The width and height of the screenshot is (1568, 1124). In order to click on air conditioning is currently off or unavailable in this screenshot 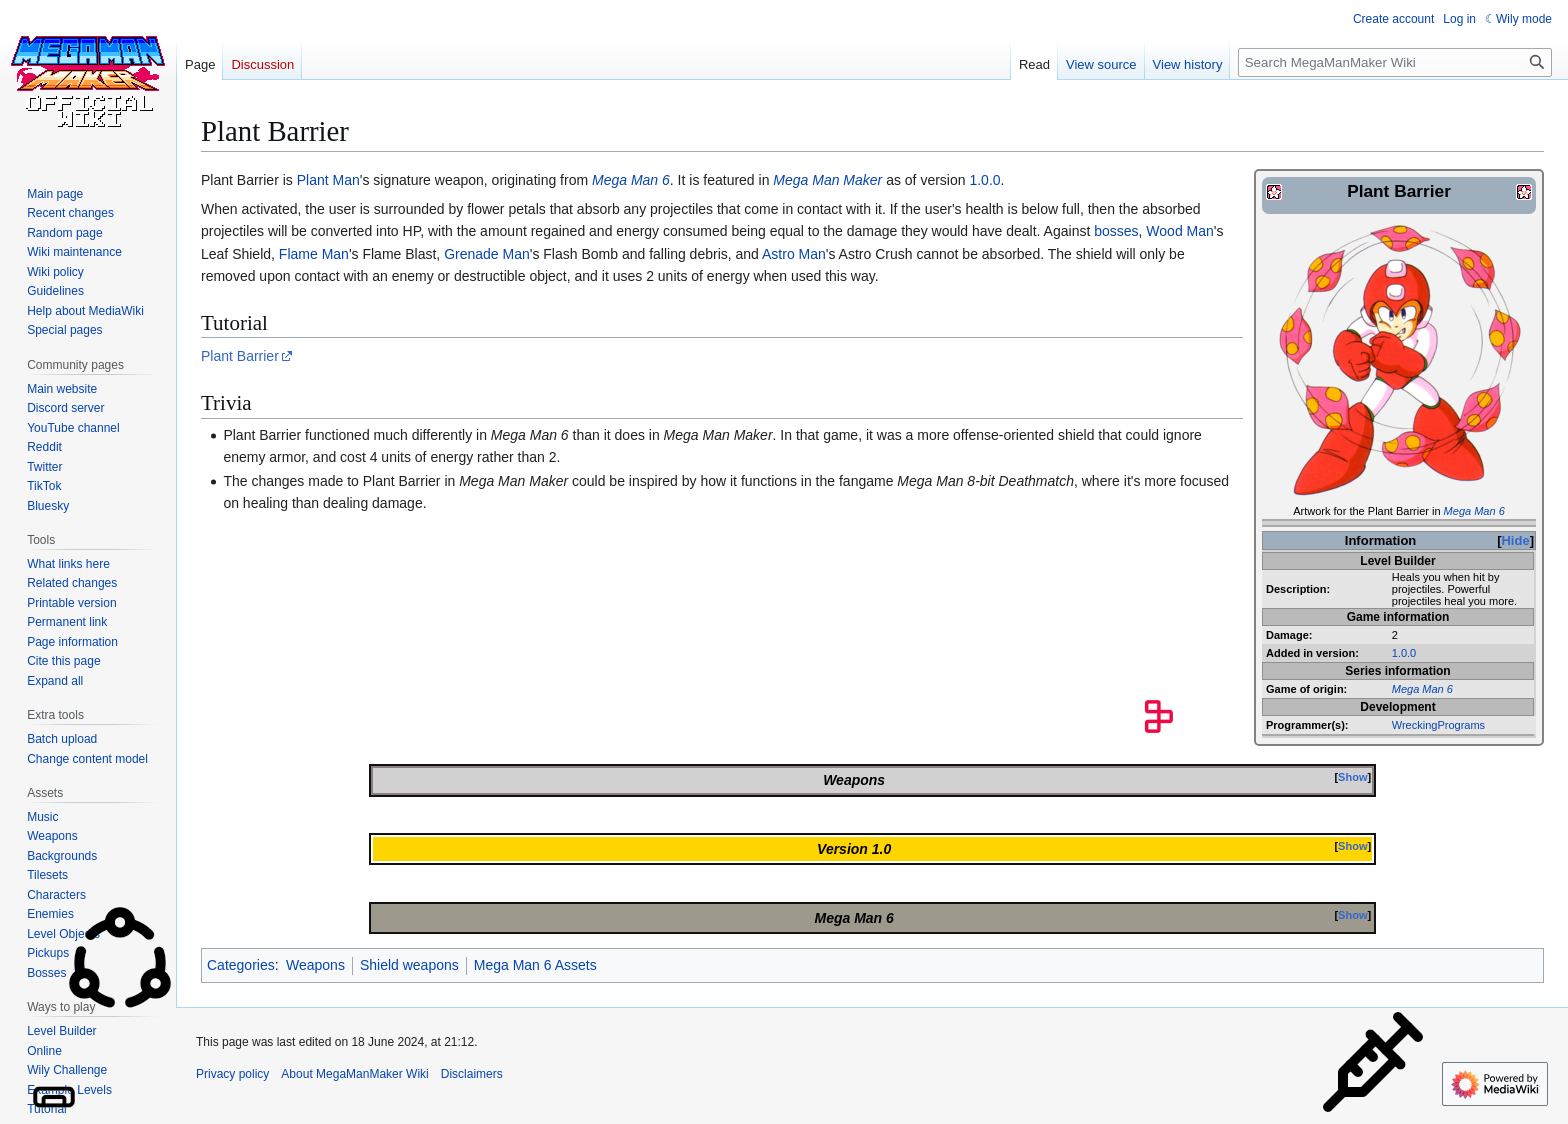, I will do `click(54, 1097)`.